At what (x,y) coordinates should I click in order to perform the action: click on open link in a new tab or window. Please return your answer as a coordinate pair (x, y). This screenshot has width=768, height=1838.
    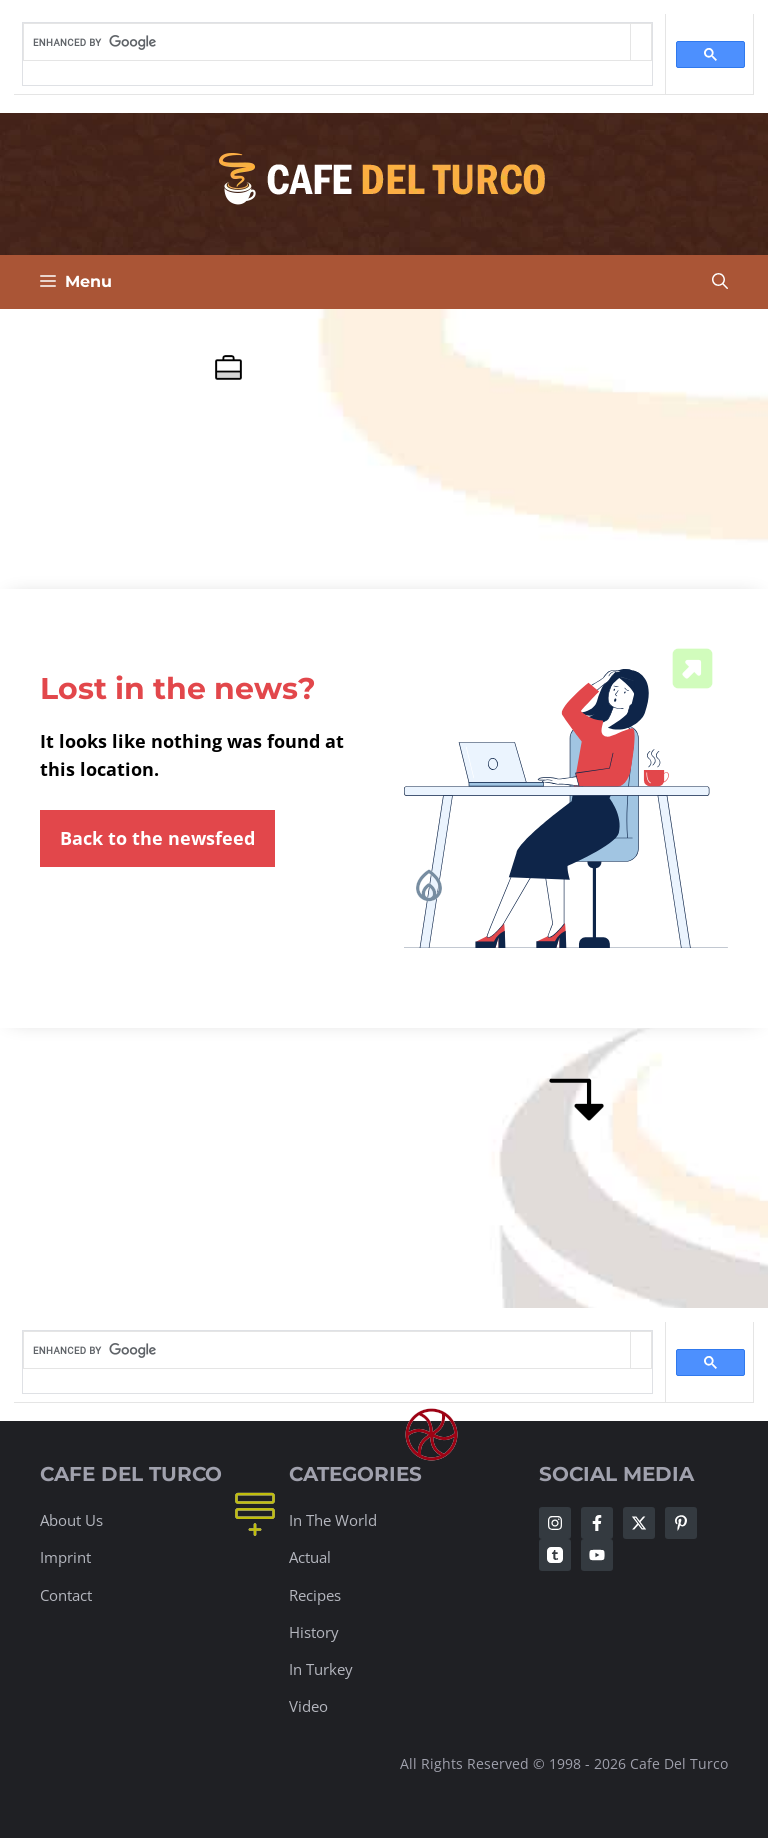
    Looking at the image, I should click on (692, 668).